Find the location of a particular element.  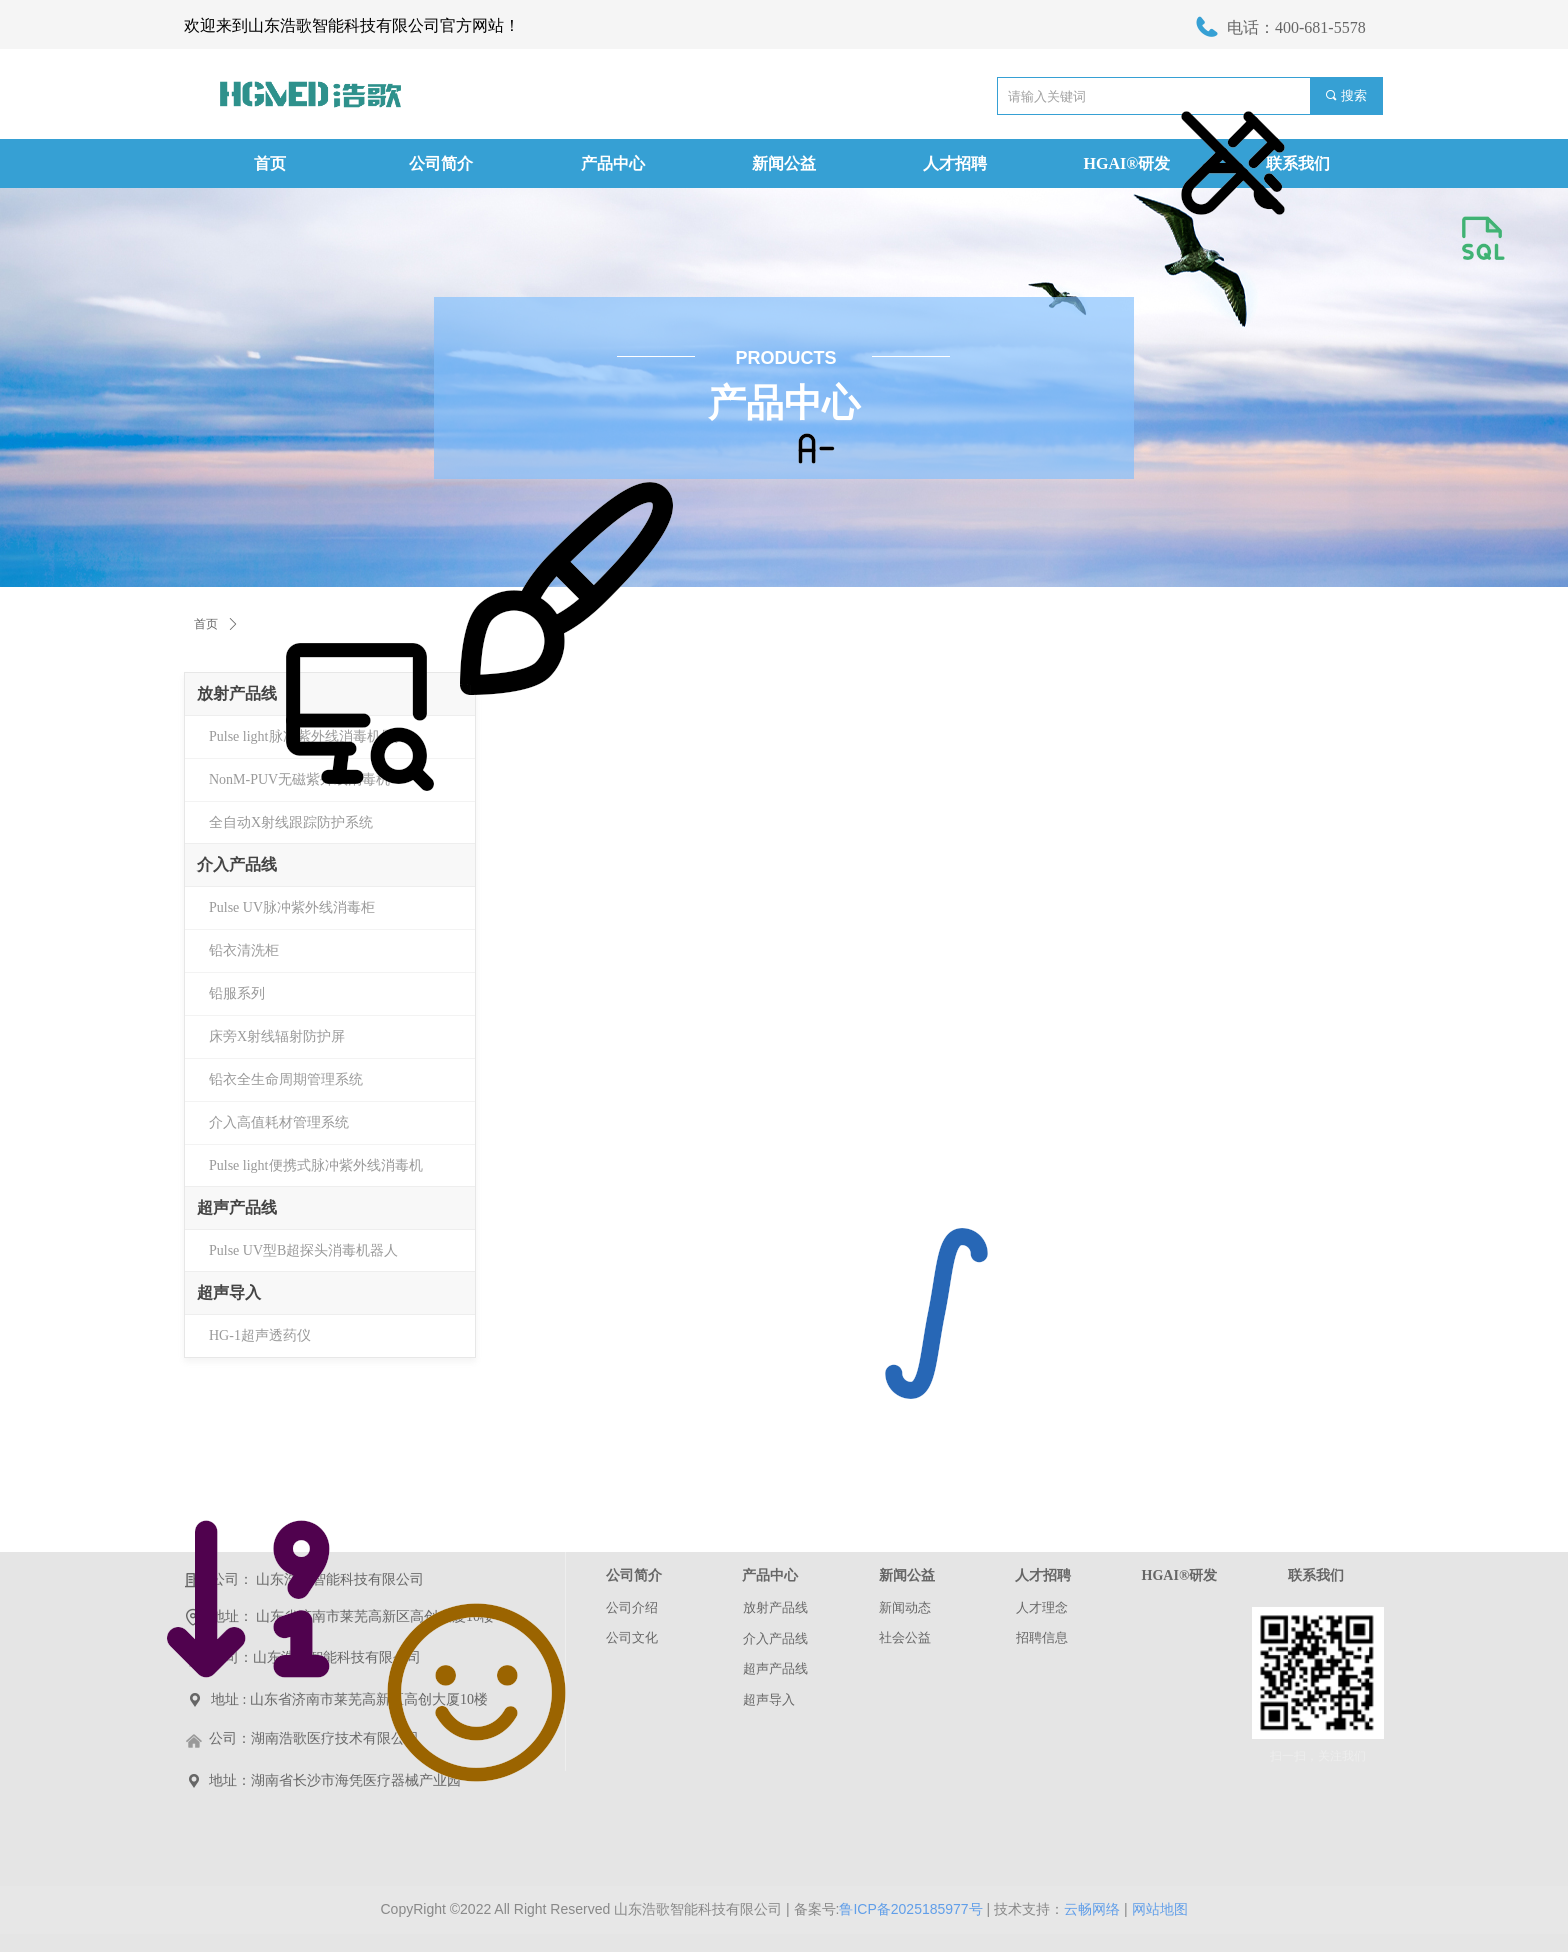

sort numbers in descending order is located at coordinates (251, 1599).